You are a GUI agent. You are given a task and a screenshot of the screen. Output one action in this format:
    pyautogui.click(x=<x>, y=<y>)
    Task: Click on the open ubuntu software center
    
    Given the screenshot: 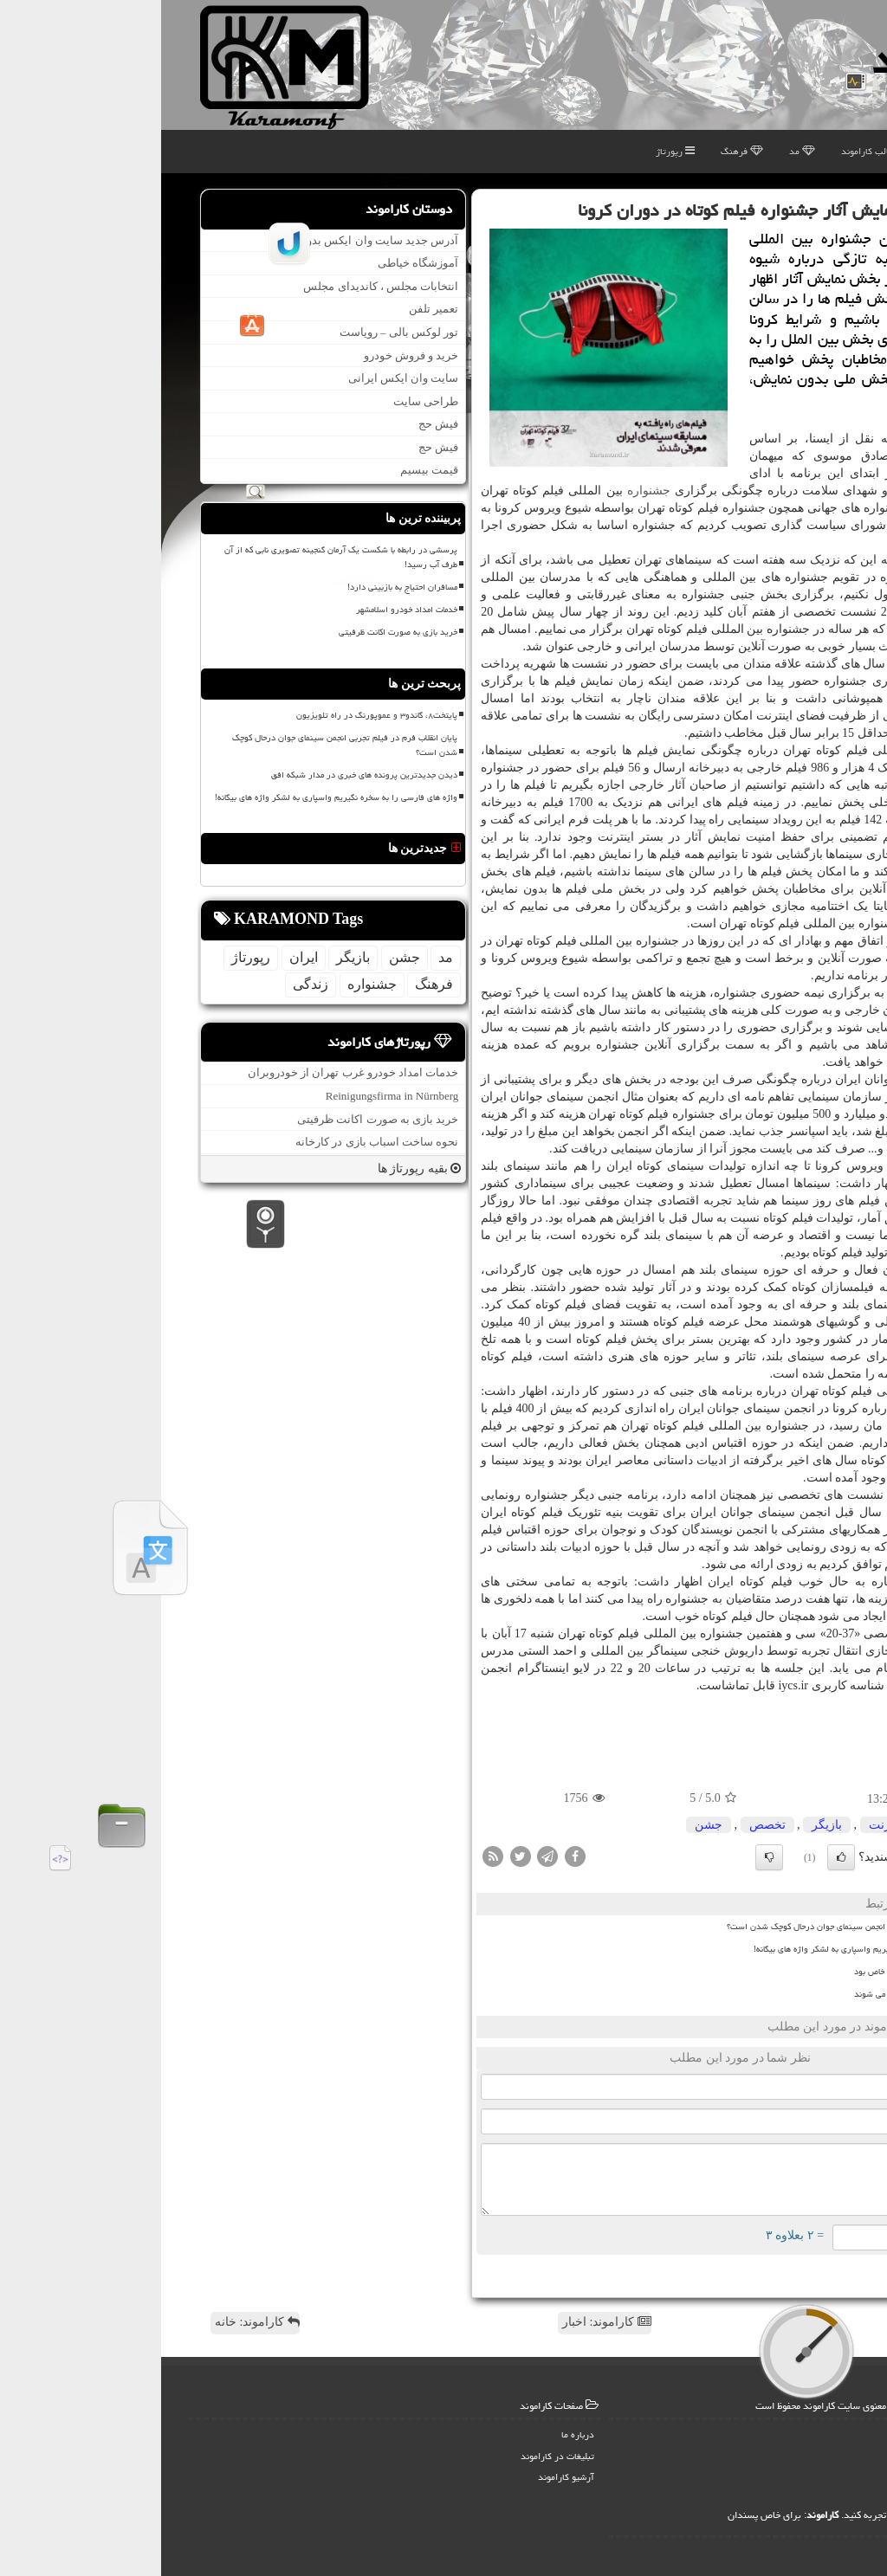 What is the action you would take?
    pyautogui.click(x=252, y=326)
    